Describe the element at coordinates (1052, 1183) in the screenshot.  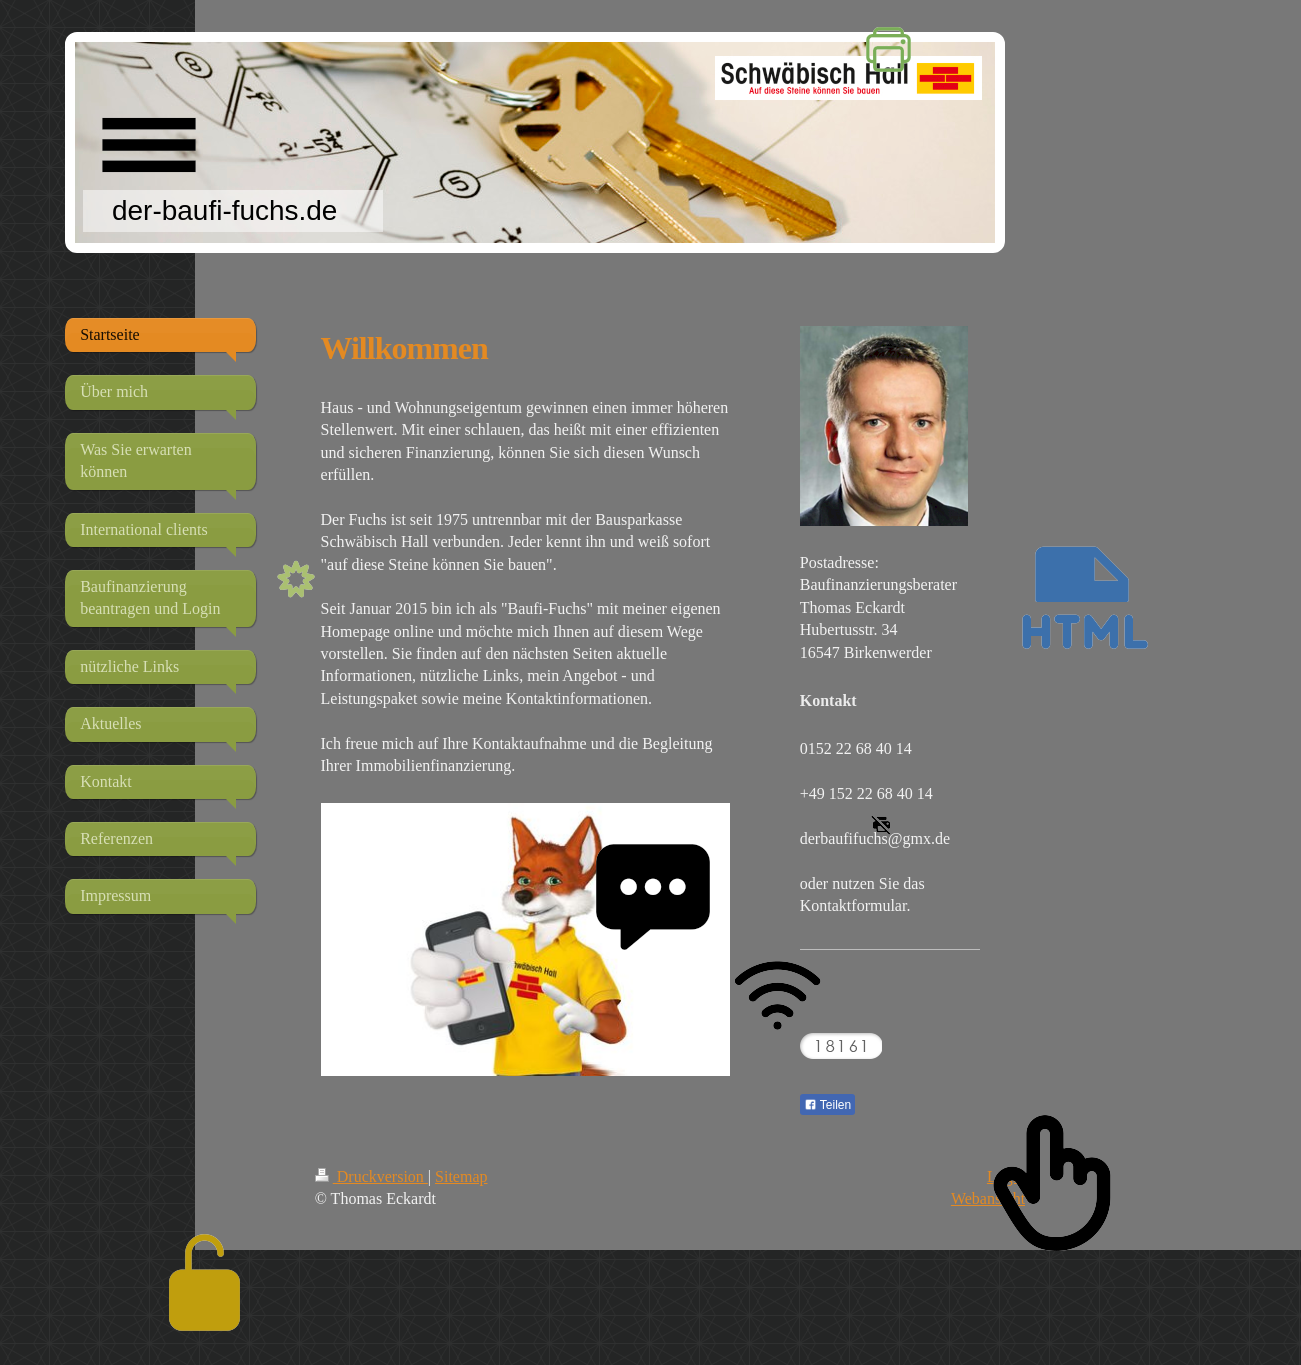
I see `tap or click to interact` at that location.